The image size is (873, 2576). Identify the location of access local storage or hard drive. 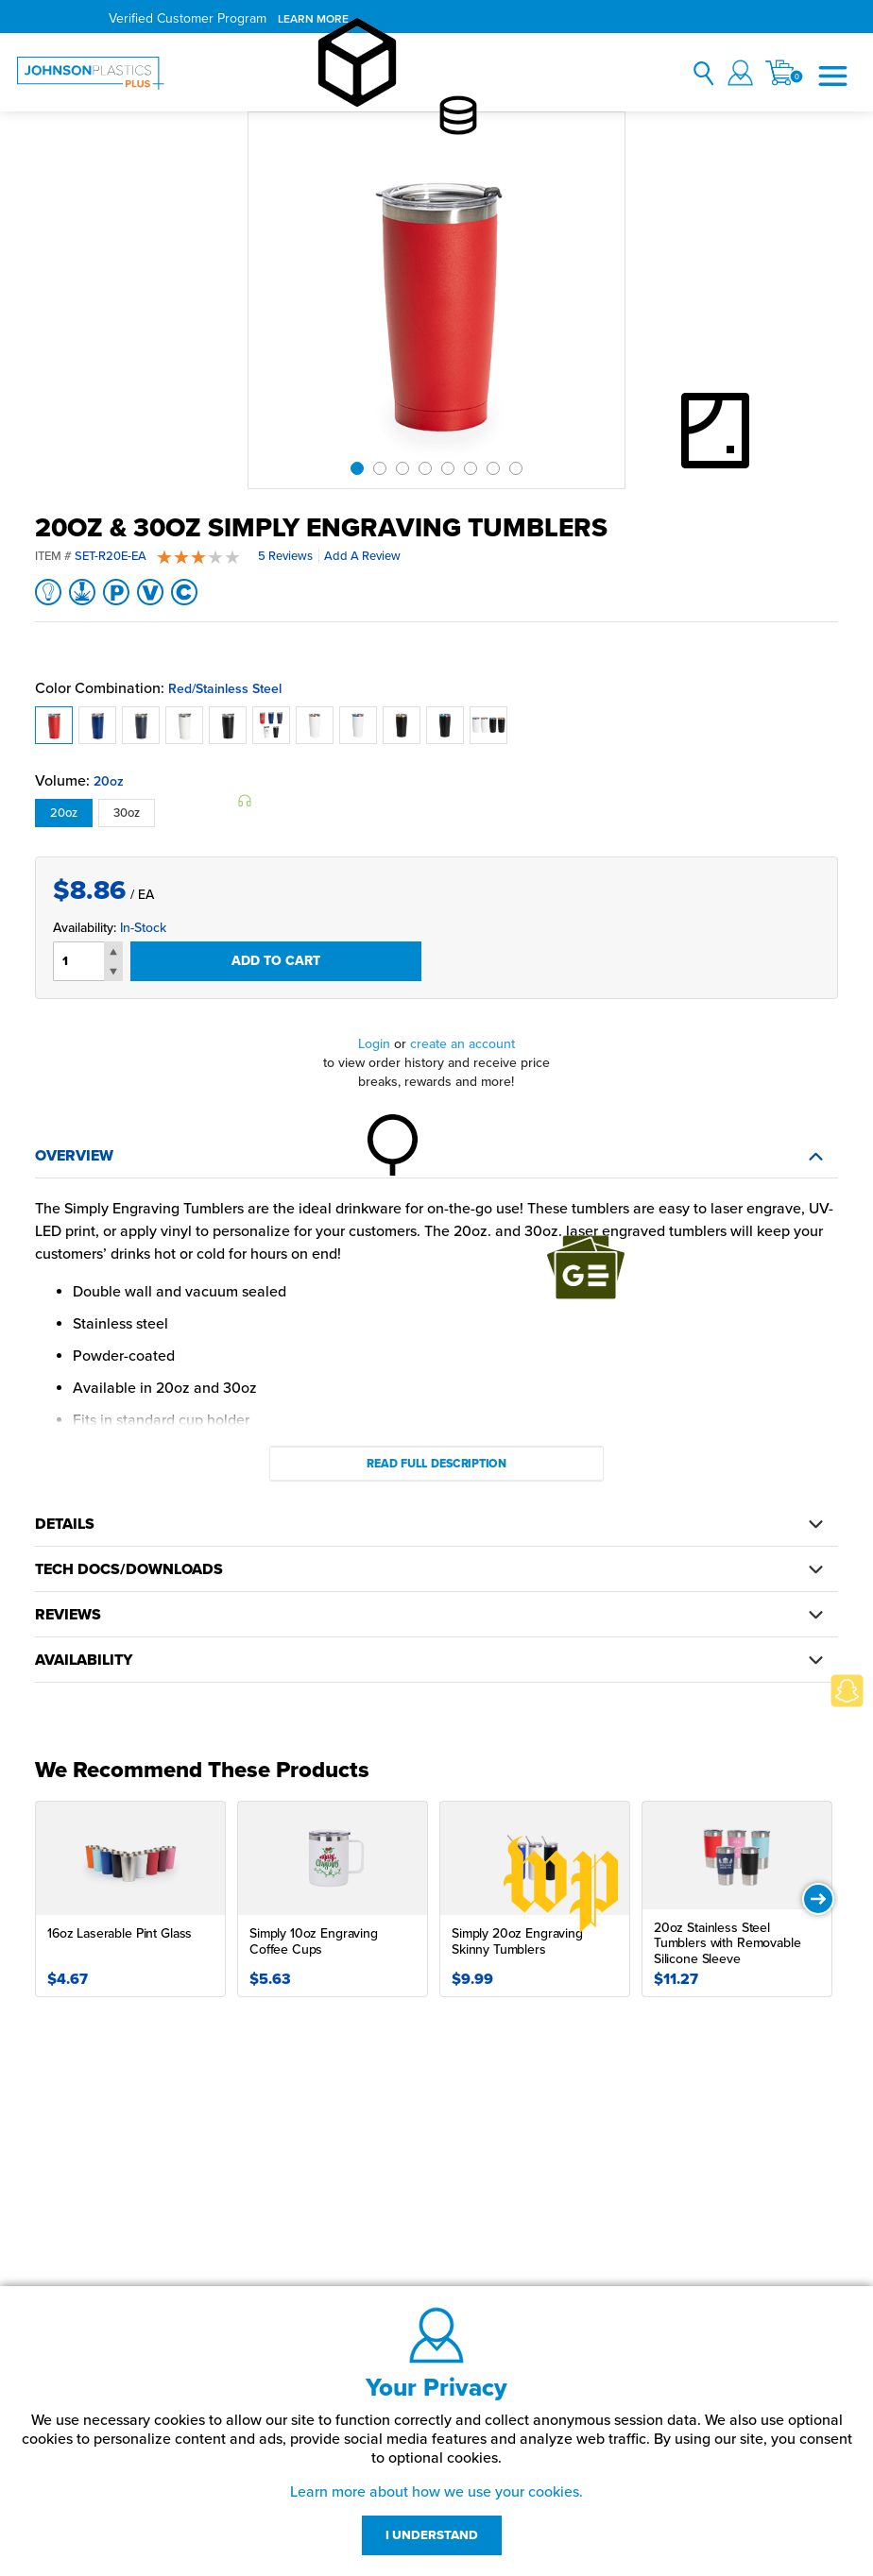
(715, 431).